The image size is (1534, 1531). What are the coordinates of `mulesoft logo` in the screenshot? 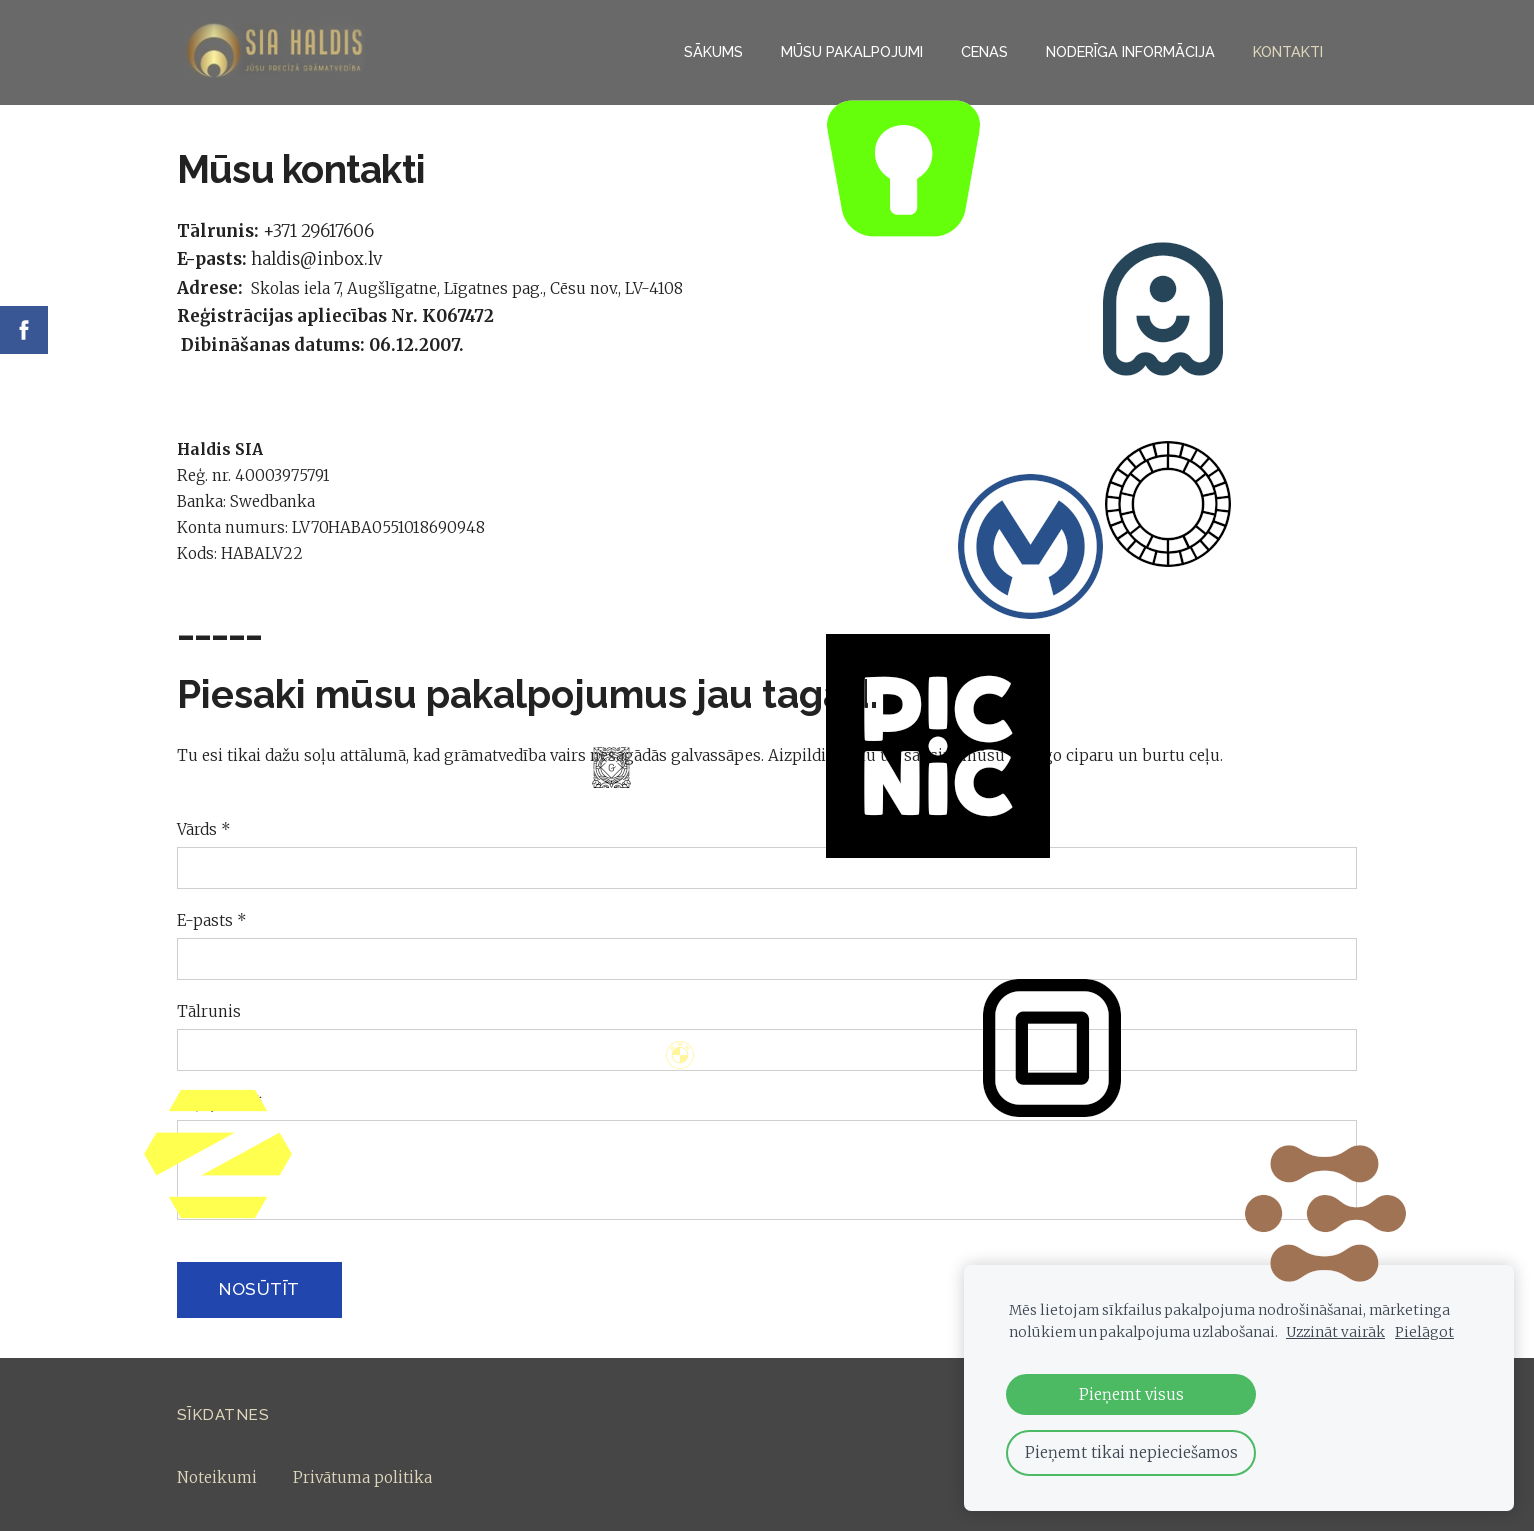 It's located at (1030, 546).